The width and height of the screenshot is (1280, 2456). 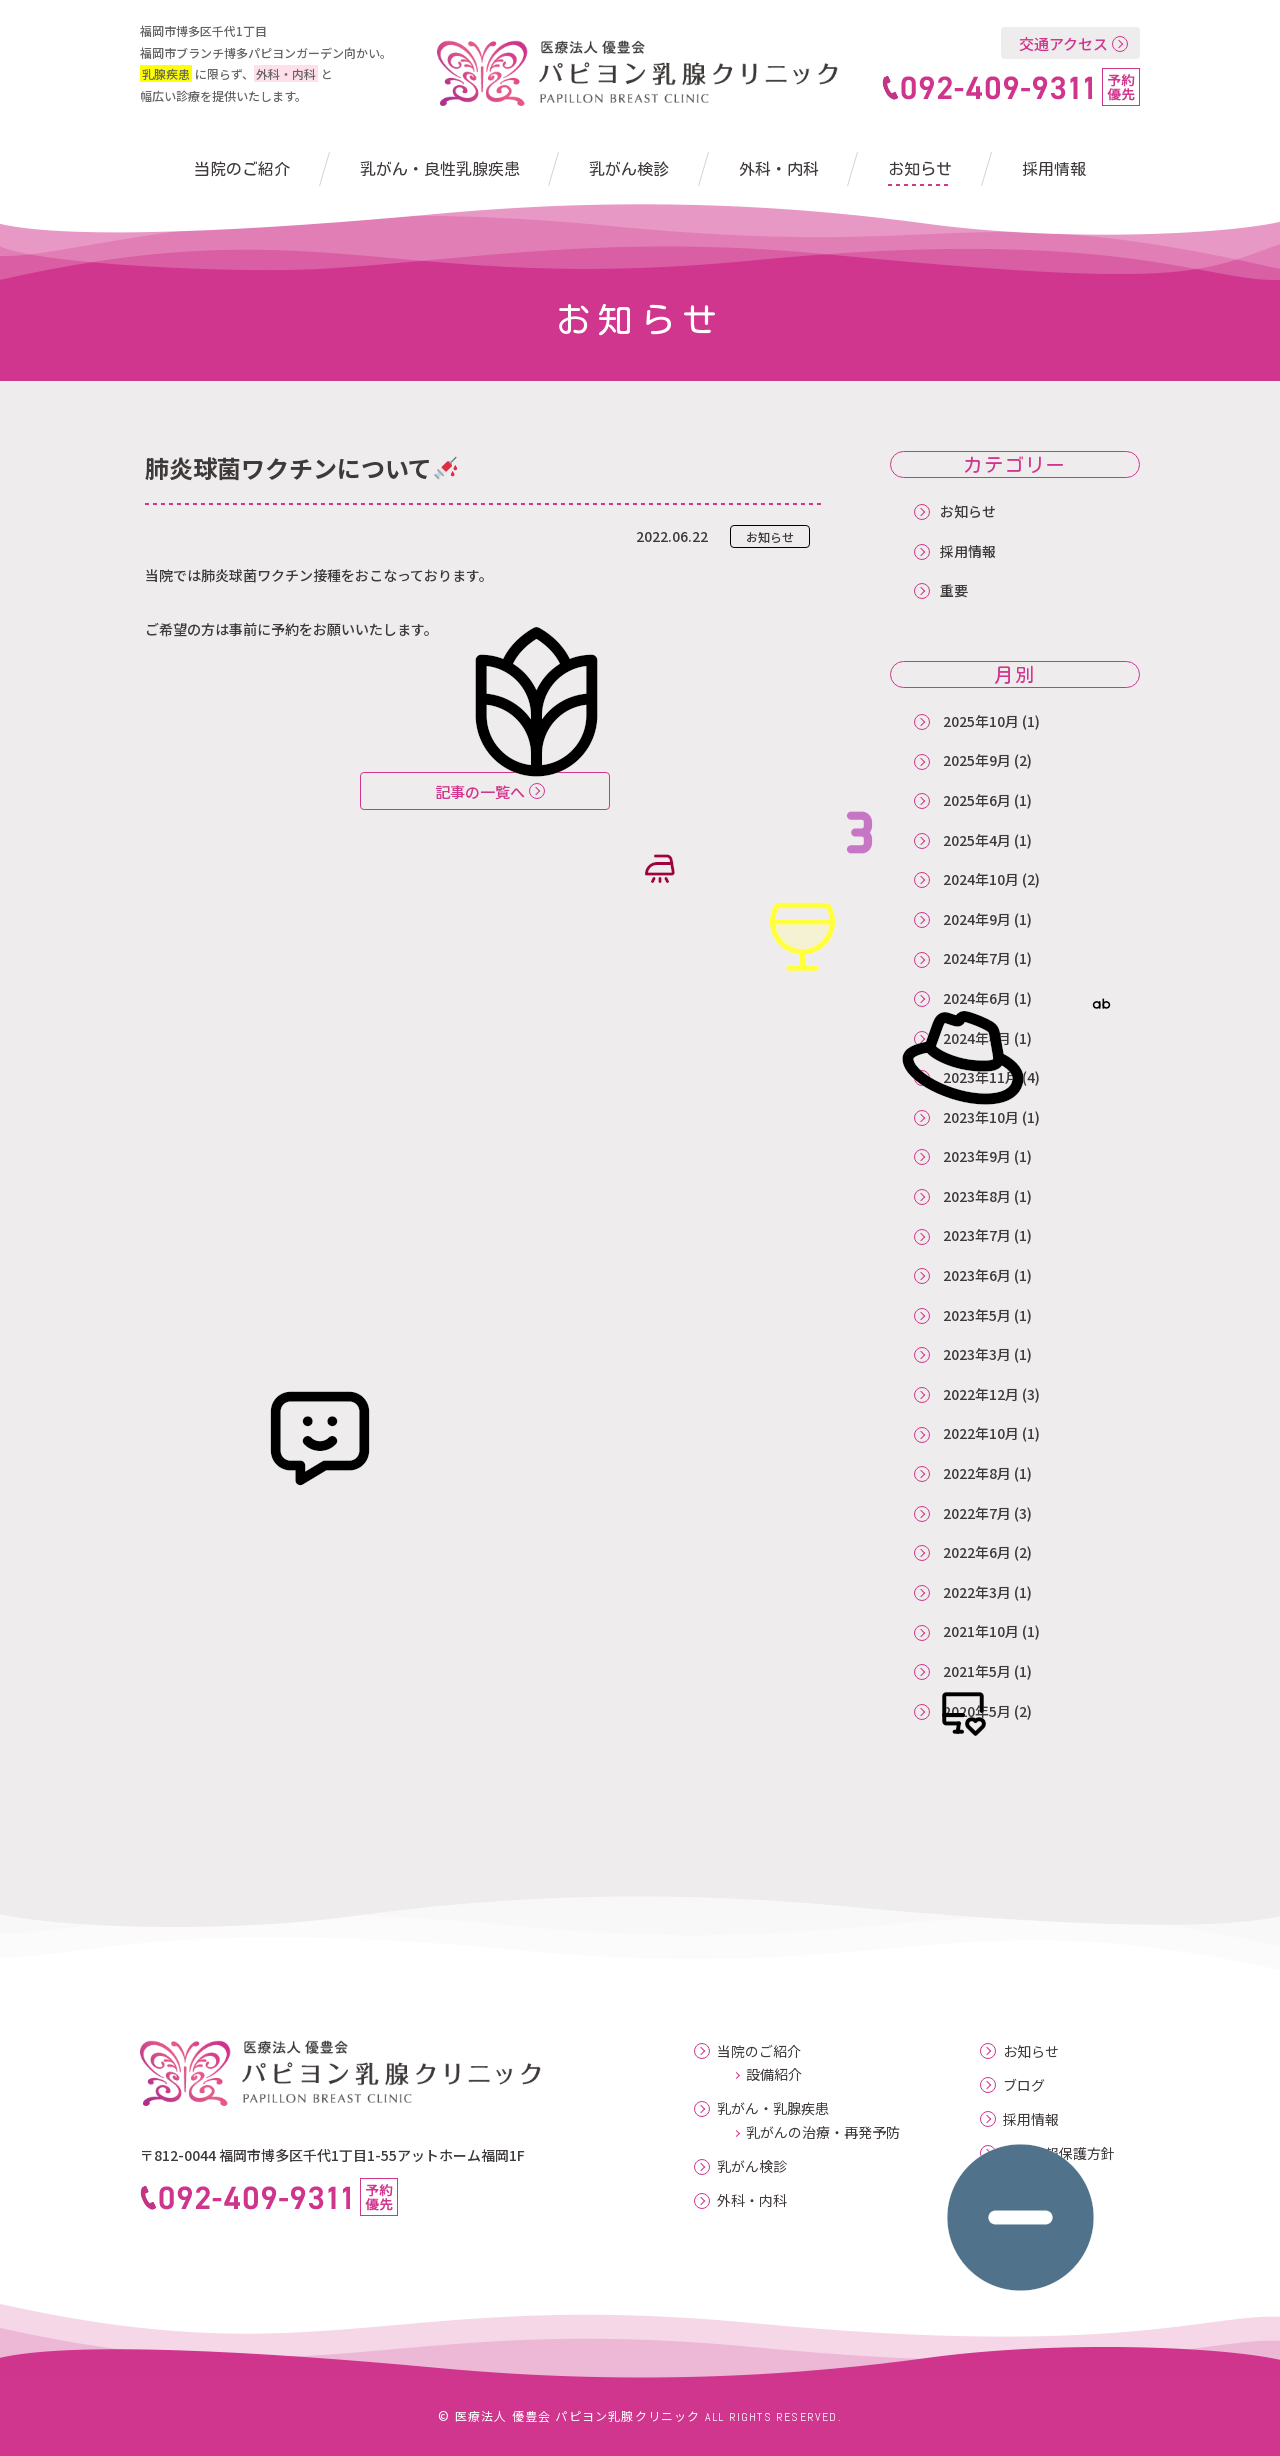 I want to click on Red Hat brand logo, so click(x=963, y=1055).